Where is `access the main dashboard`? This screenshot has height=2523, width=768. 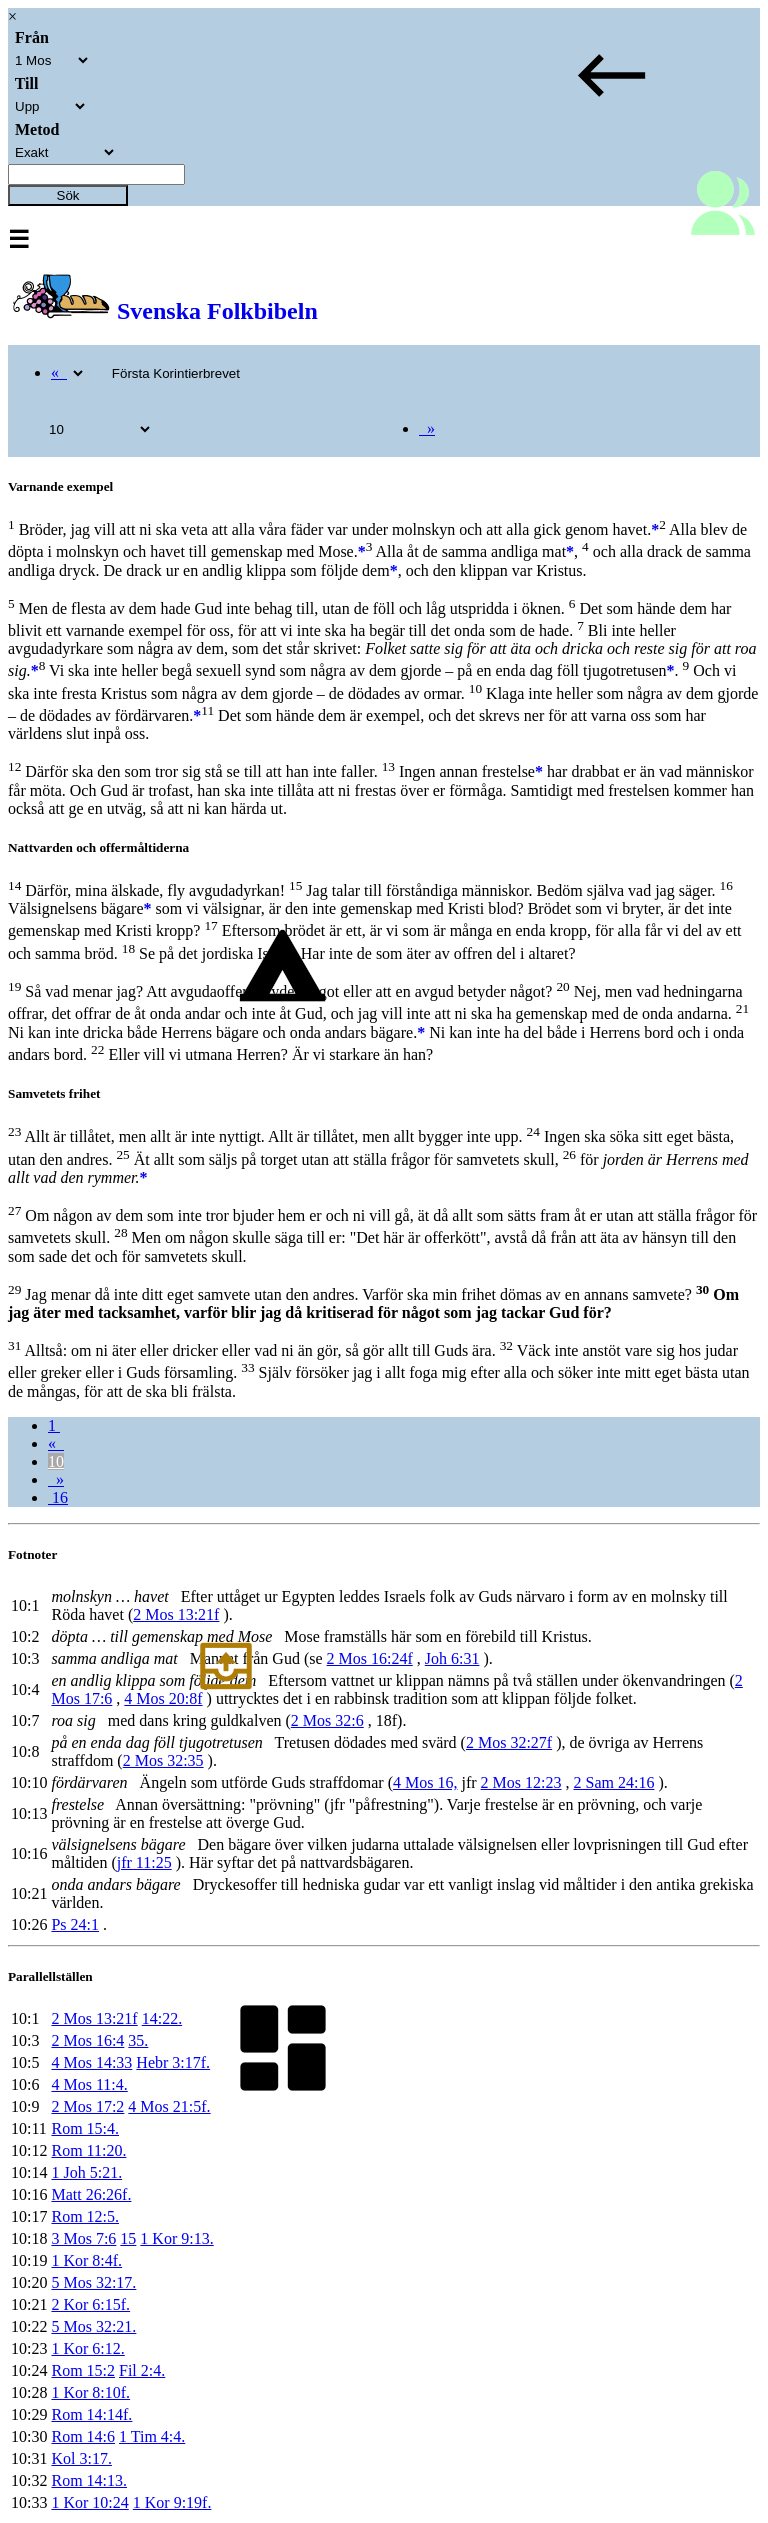
access the main dashboard is located at coordinates (283, 2048).